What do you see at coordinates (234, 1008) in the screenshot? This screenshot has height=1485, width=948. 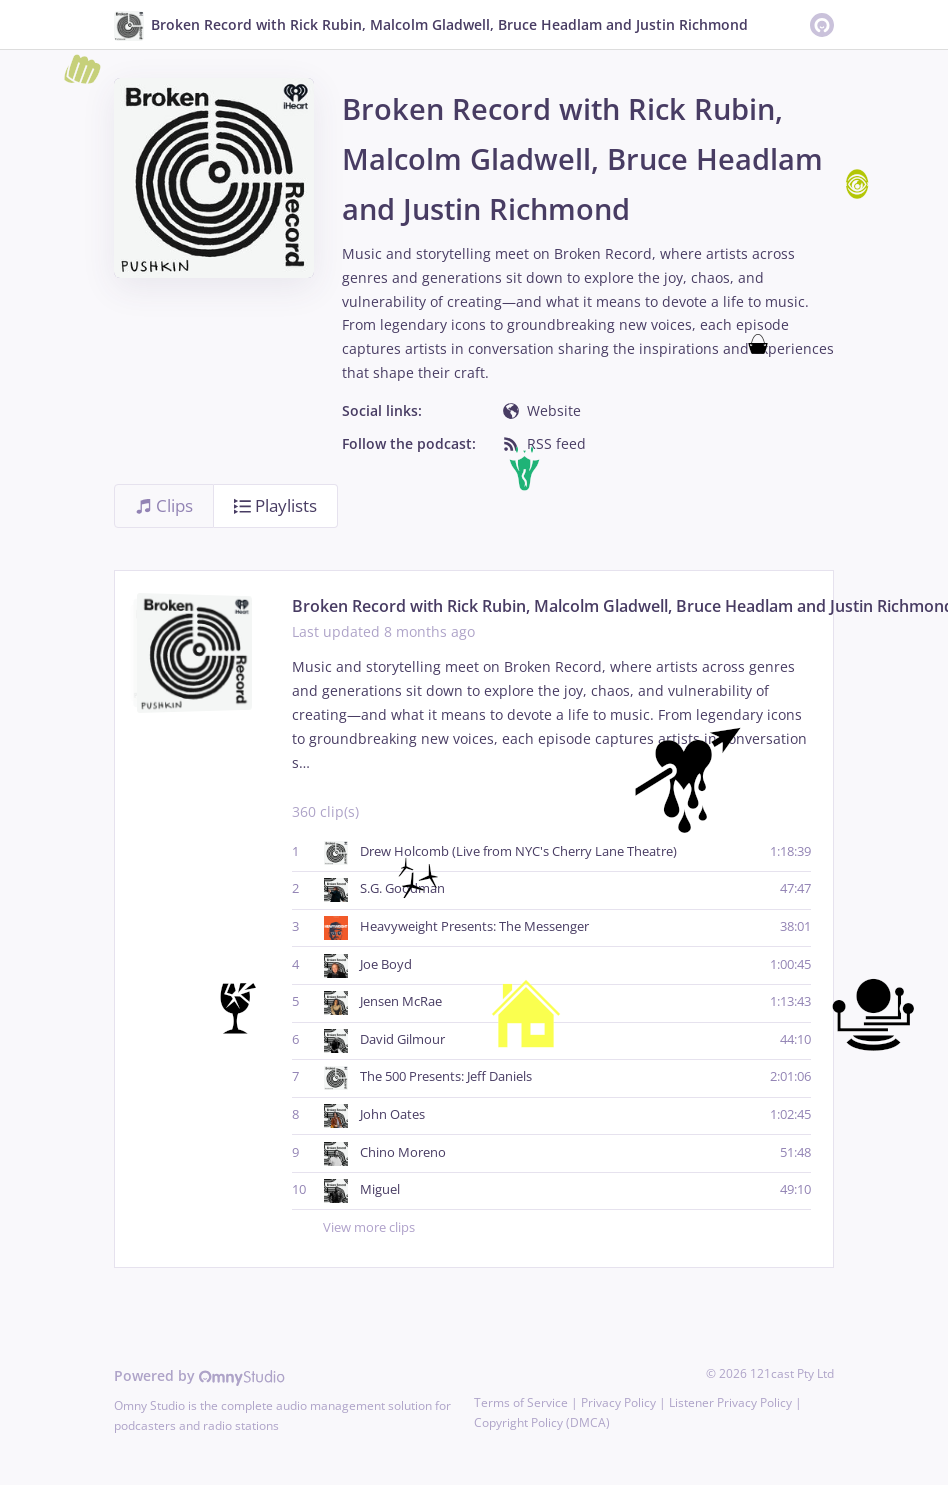 I see `indicates fragile item or breakable content` at bounding box center [234, 1008].